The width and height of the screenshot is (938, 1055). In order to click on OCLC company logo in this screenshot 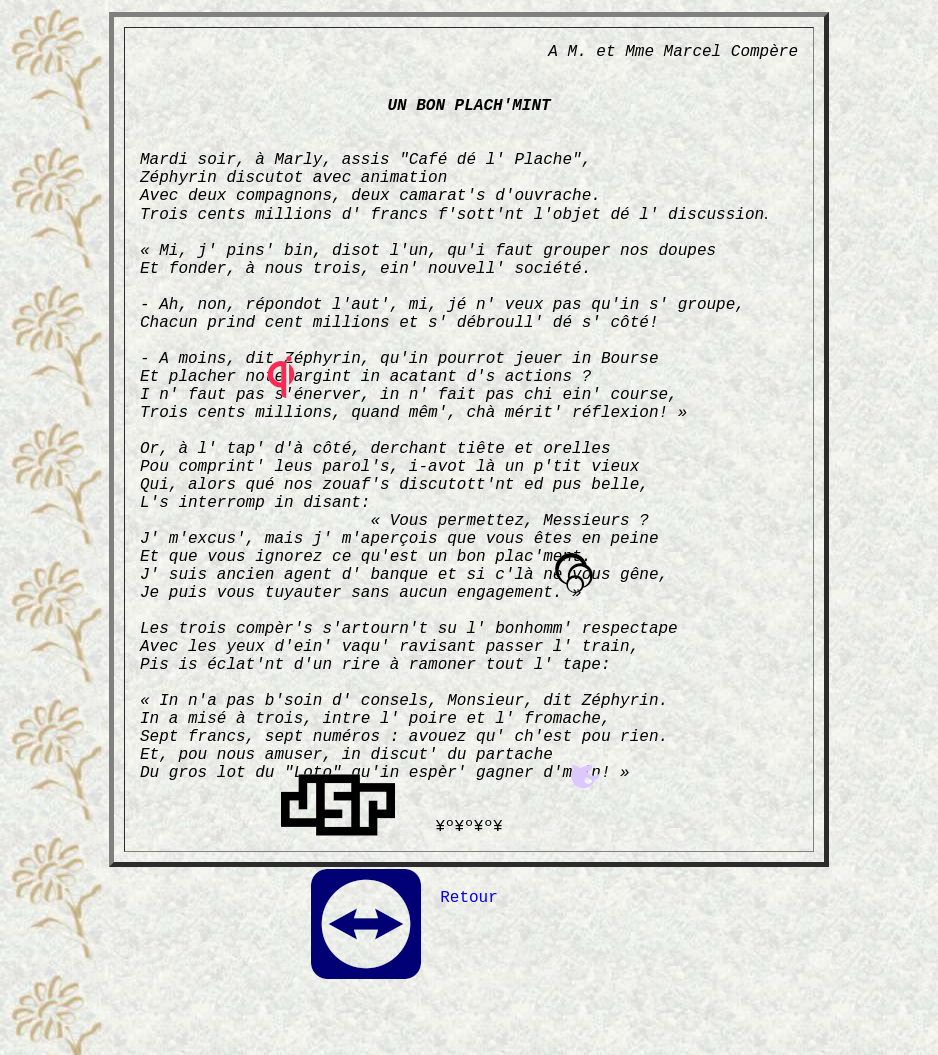, I will do `click(574, 573)`.